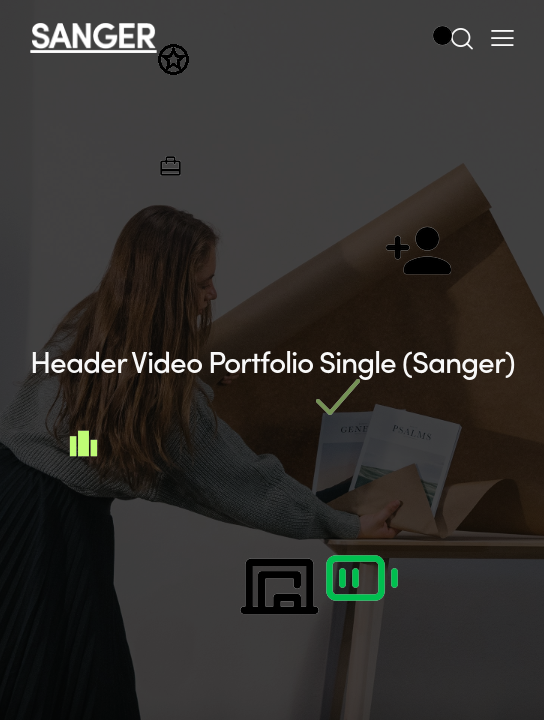  What do you see at coordinates (442, 35) in the screenshot?
I see `indicates a filled or selected radio button option` at bounding box center [442, 35].